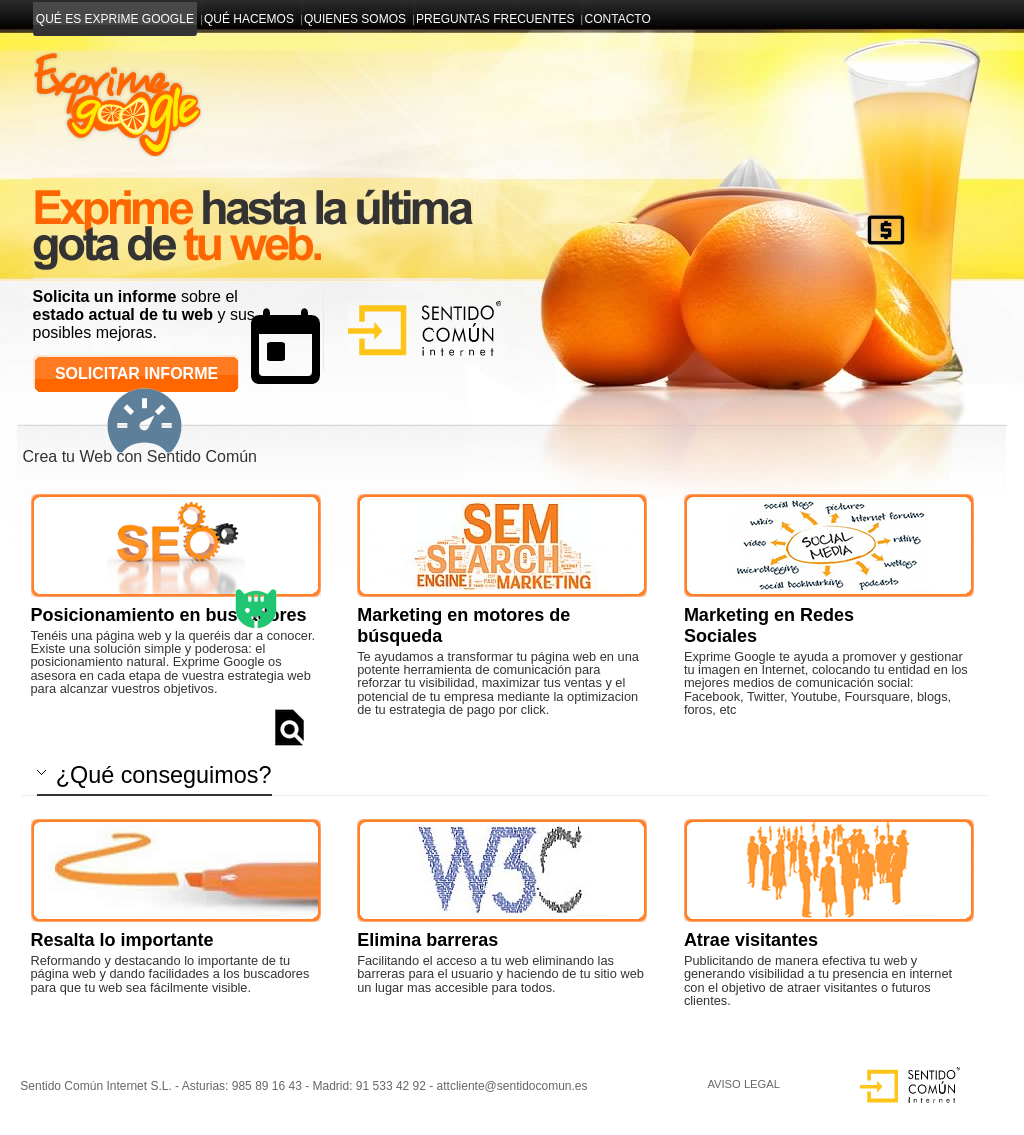 This screenshot has width=1024, height=1135. I want to click on view performance metrics or speed, so click(144, 420).